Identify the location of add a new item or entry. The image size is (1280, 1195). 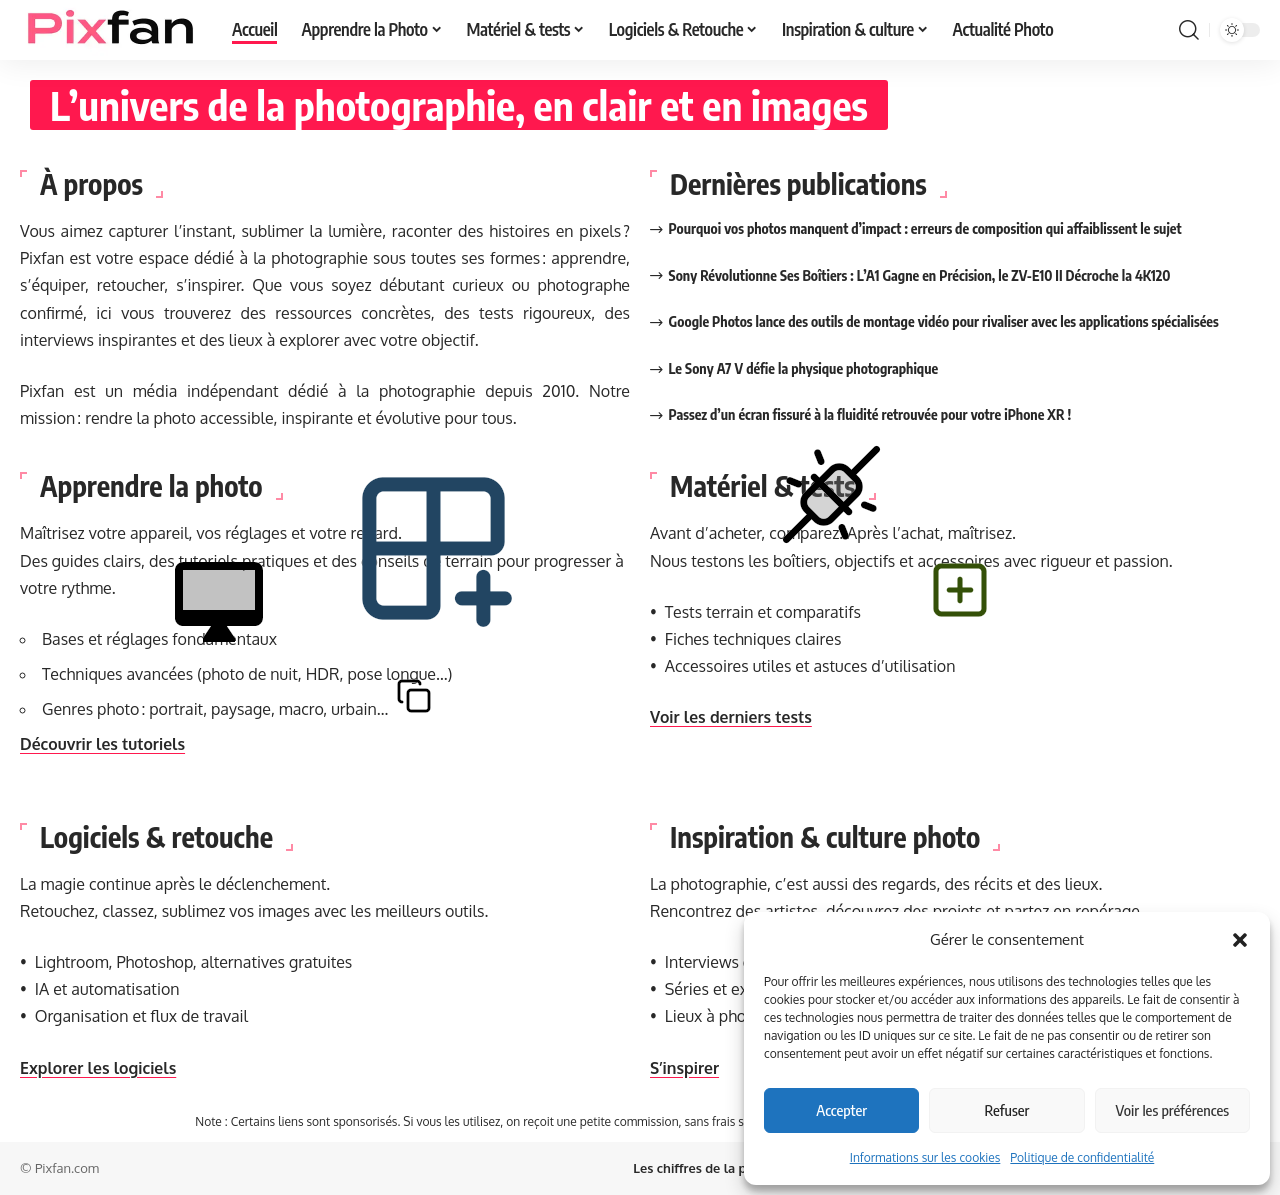
(960, 590).